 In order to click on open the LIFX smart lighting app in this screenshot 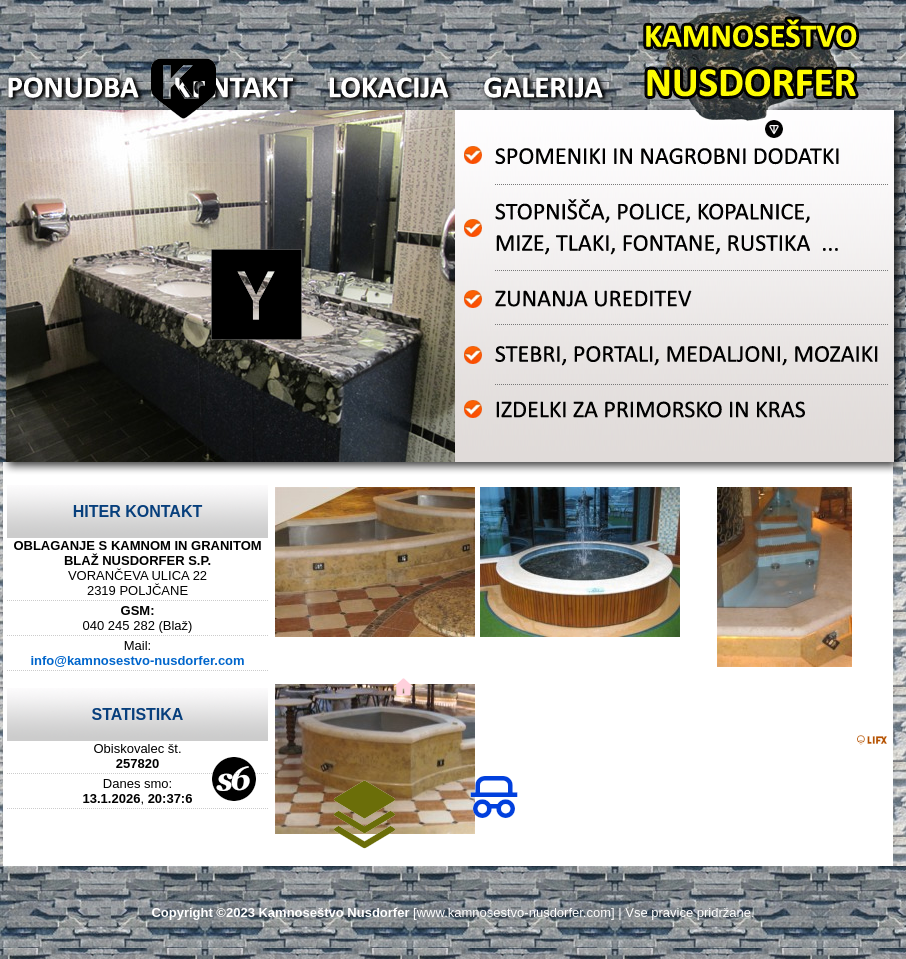, I will do `click(872, 740)`.